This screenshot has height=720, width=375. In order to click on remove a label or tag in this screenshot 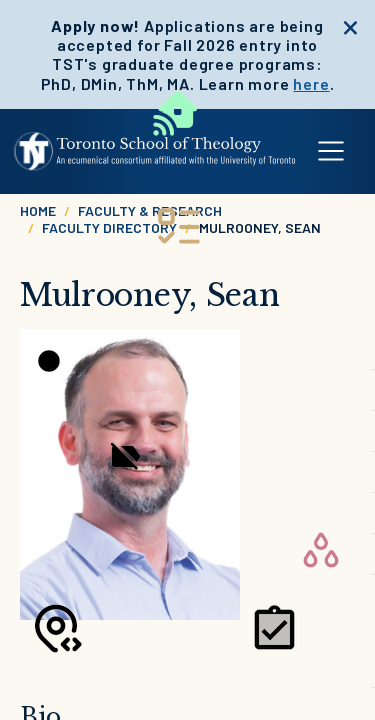, I will do `click(125, 456)`.